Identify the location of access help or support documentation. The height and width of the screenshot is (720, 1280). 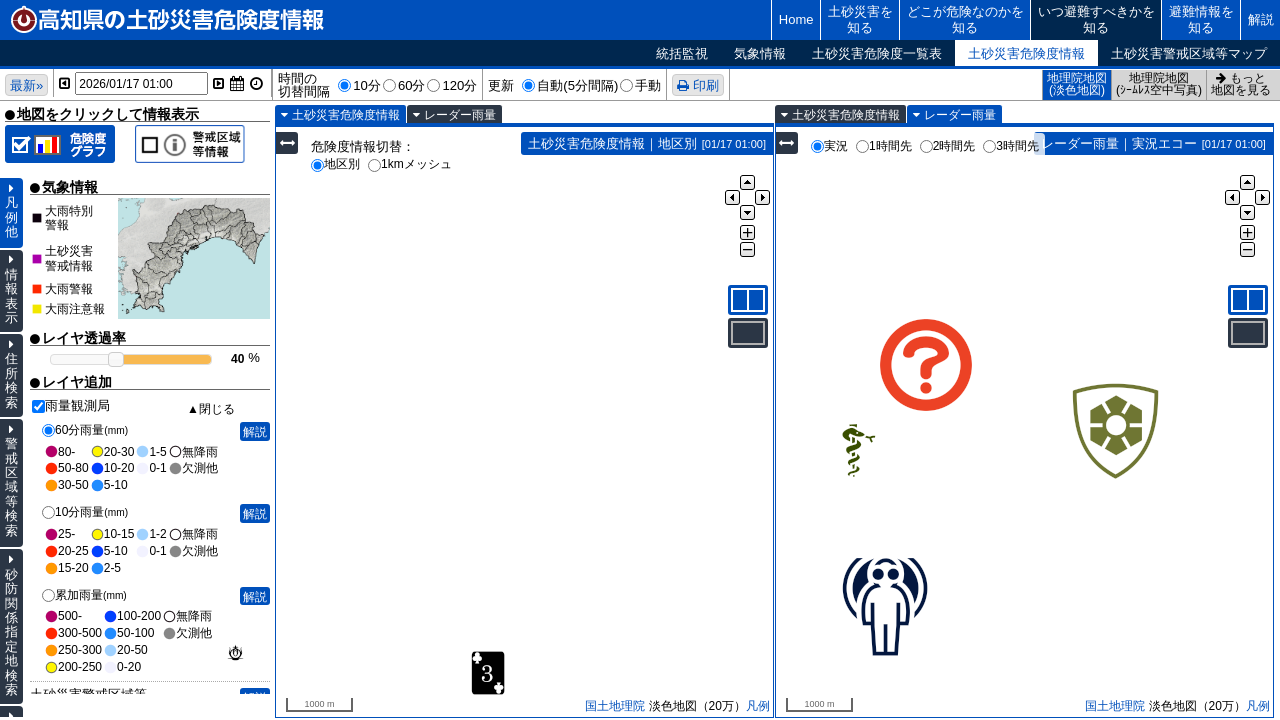
(926, 365).